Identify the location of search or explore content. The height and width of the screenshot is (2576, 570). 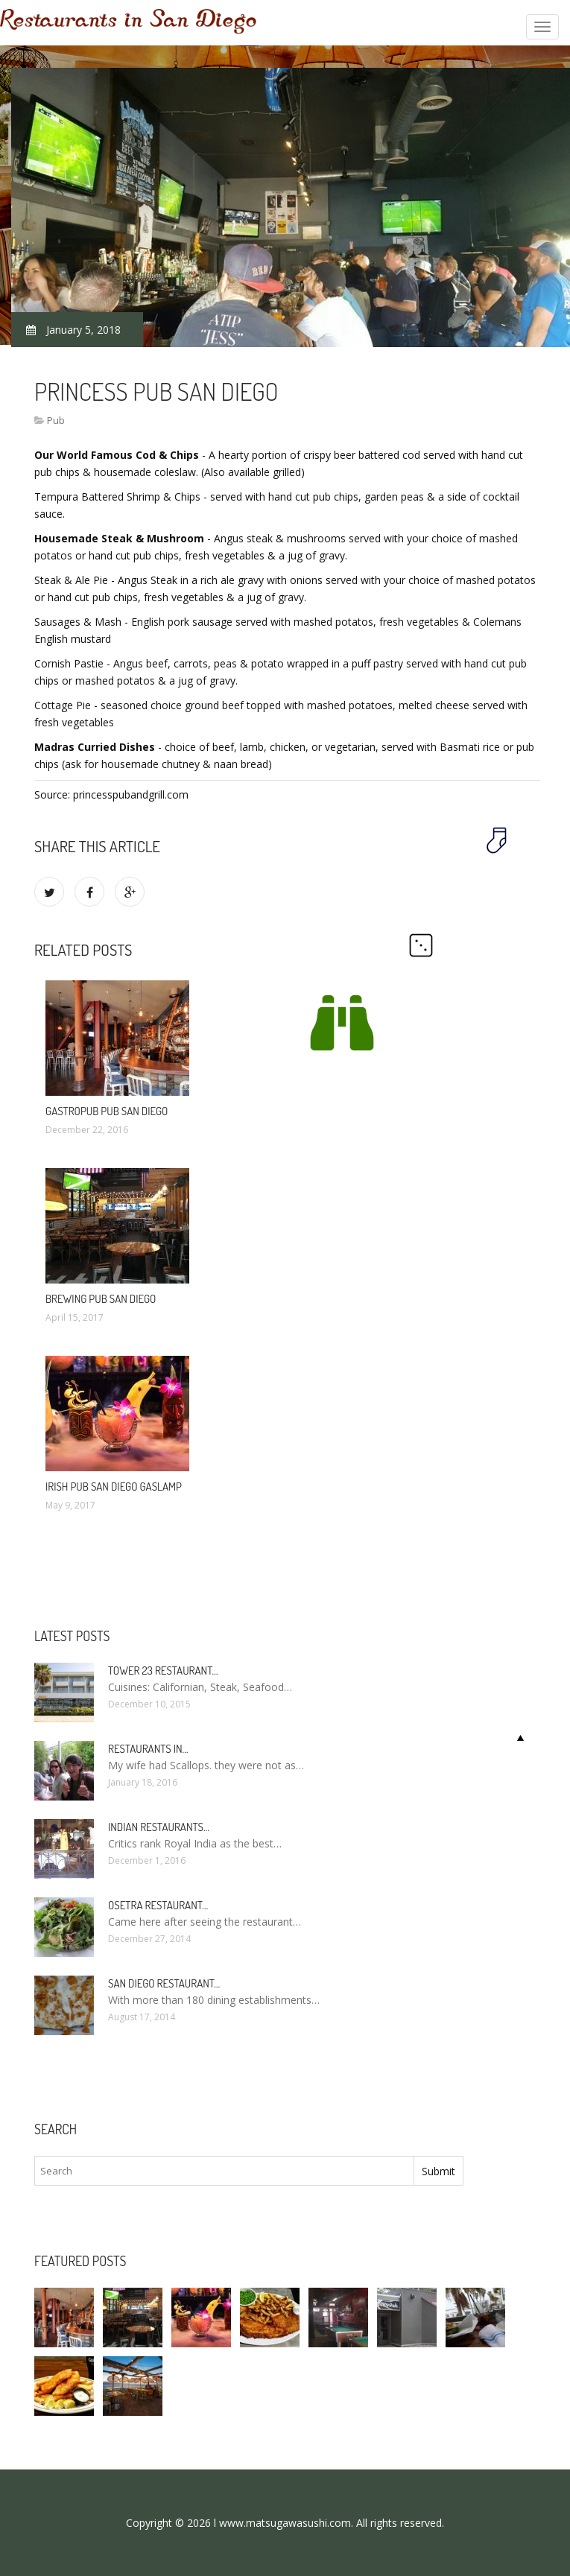
(342, 1023).